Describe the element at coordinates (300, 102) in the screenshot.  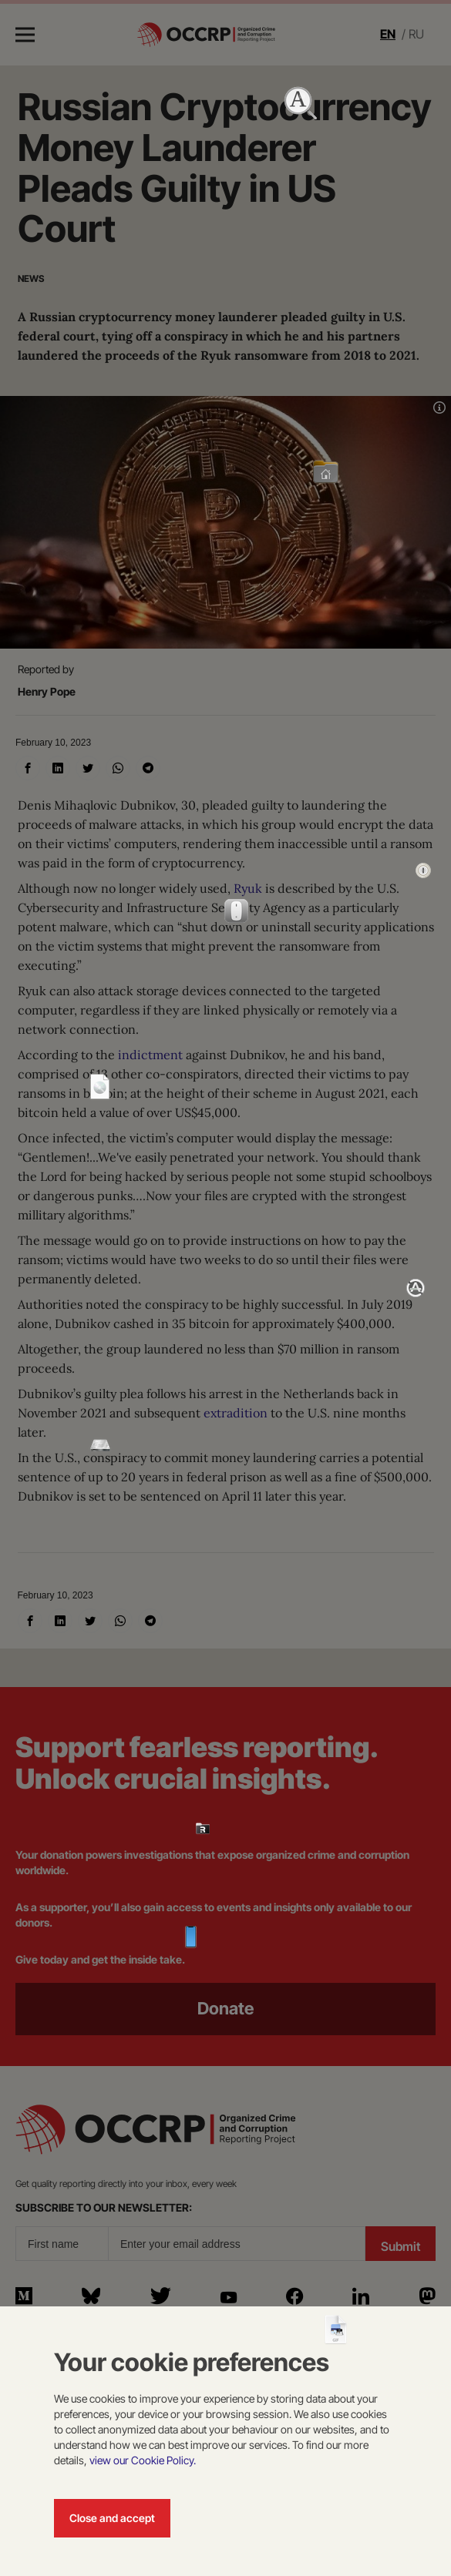
I see `search within a project` at that location.